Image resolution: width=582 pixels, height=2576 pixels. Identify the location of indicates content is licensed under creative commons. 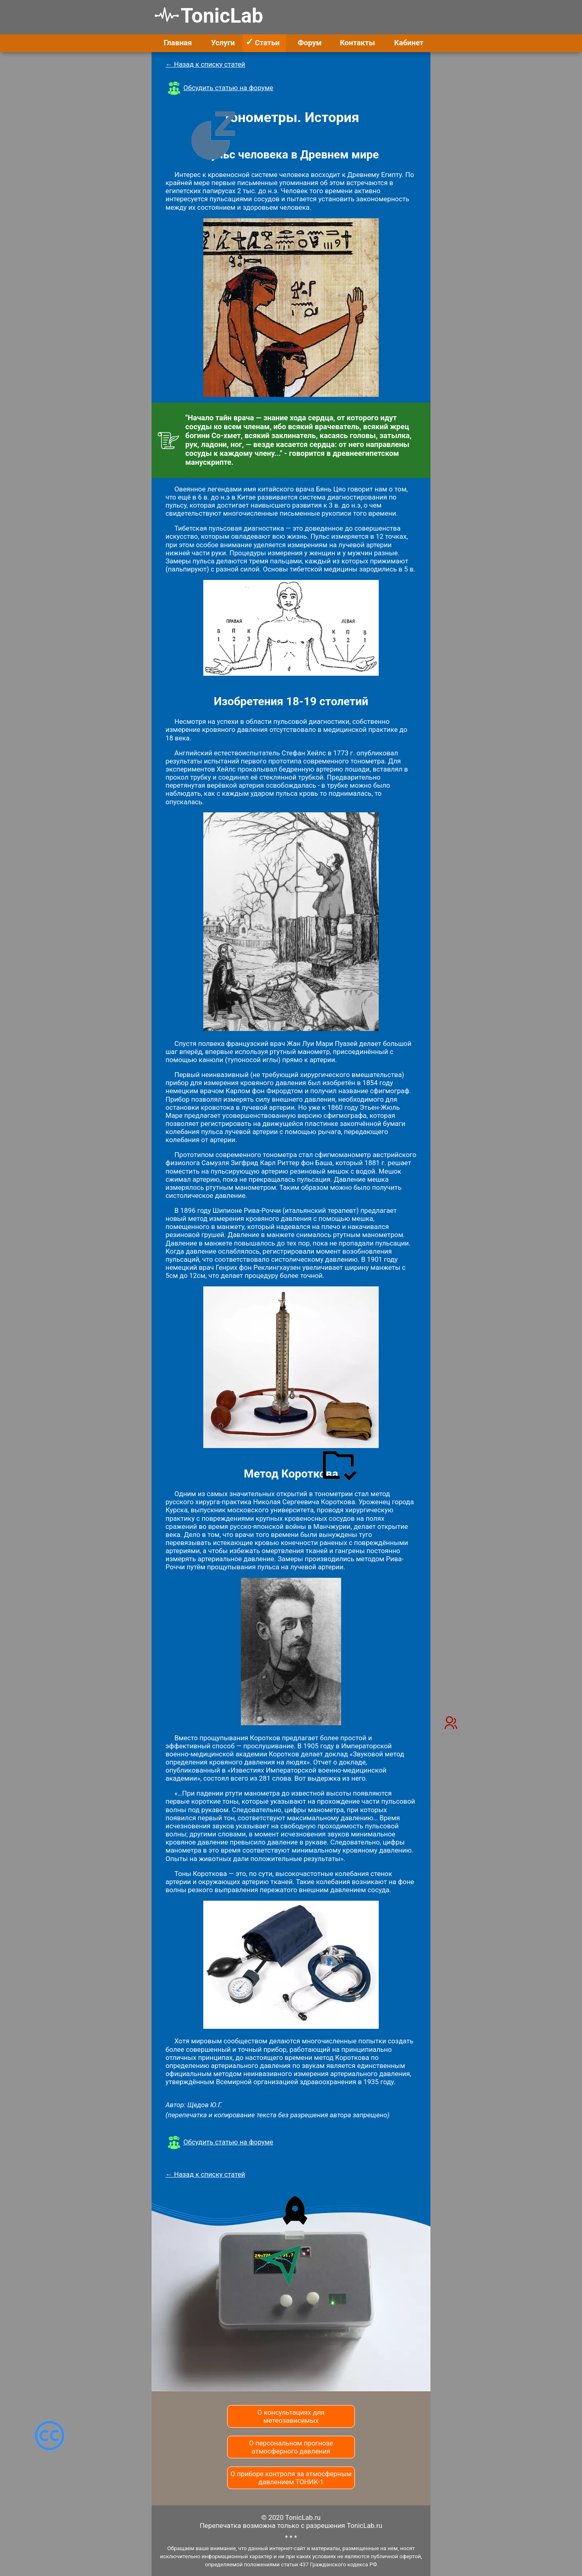
(49, 2435).